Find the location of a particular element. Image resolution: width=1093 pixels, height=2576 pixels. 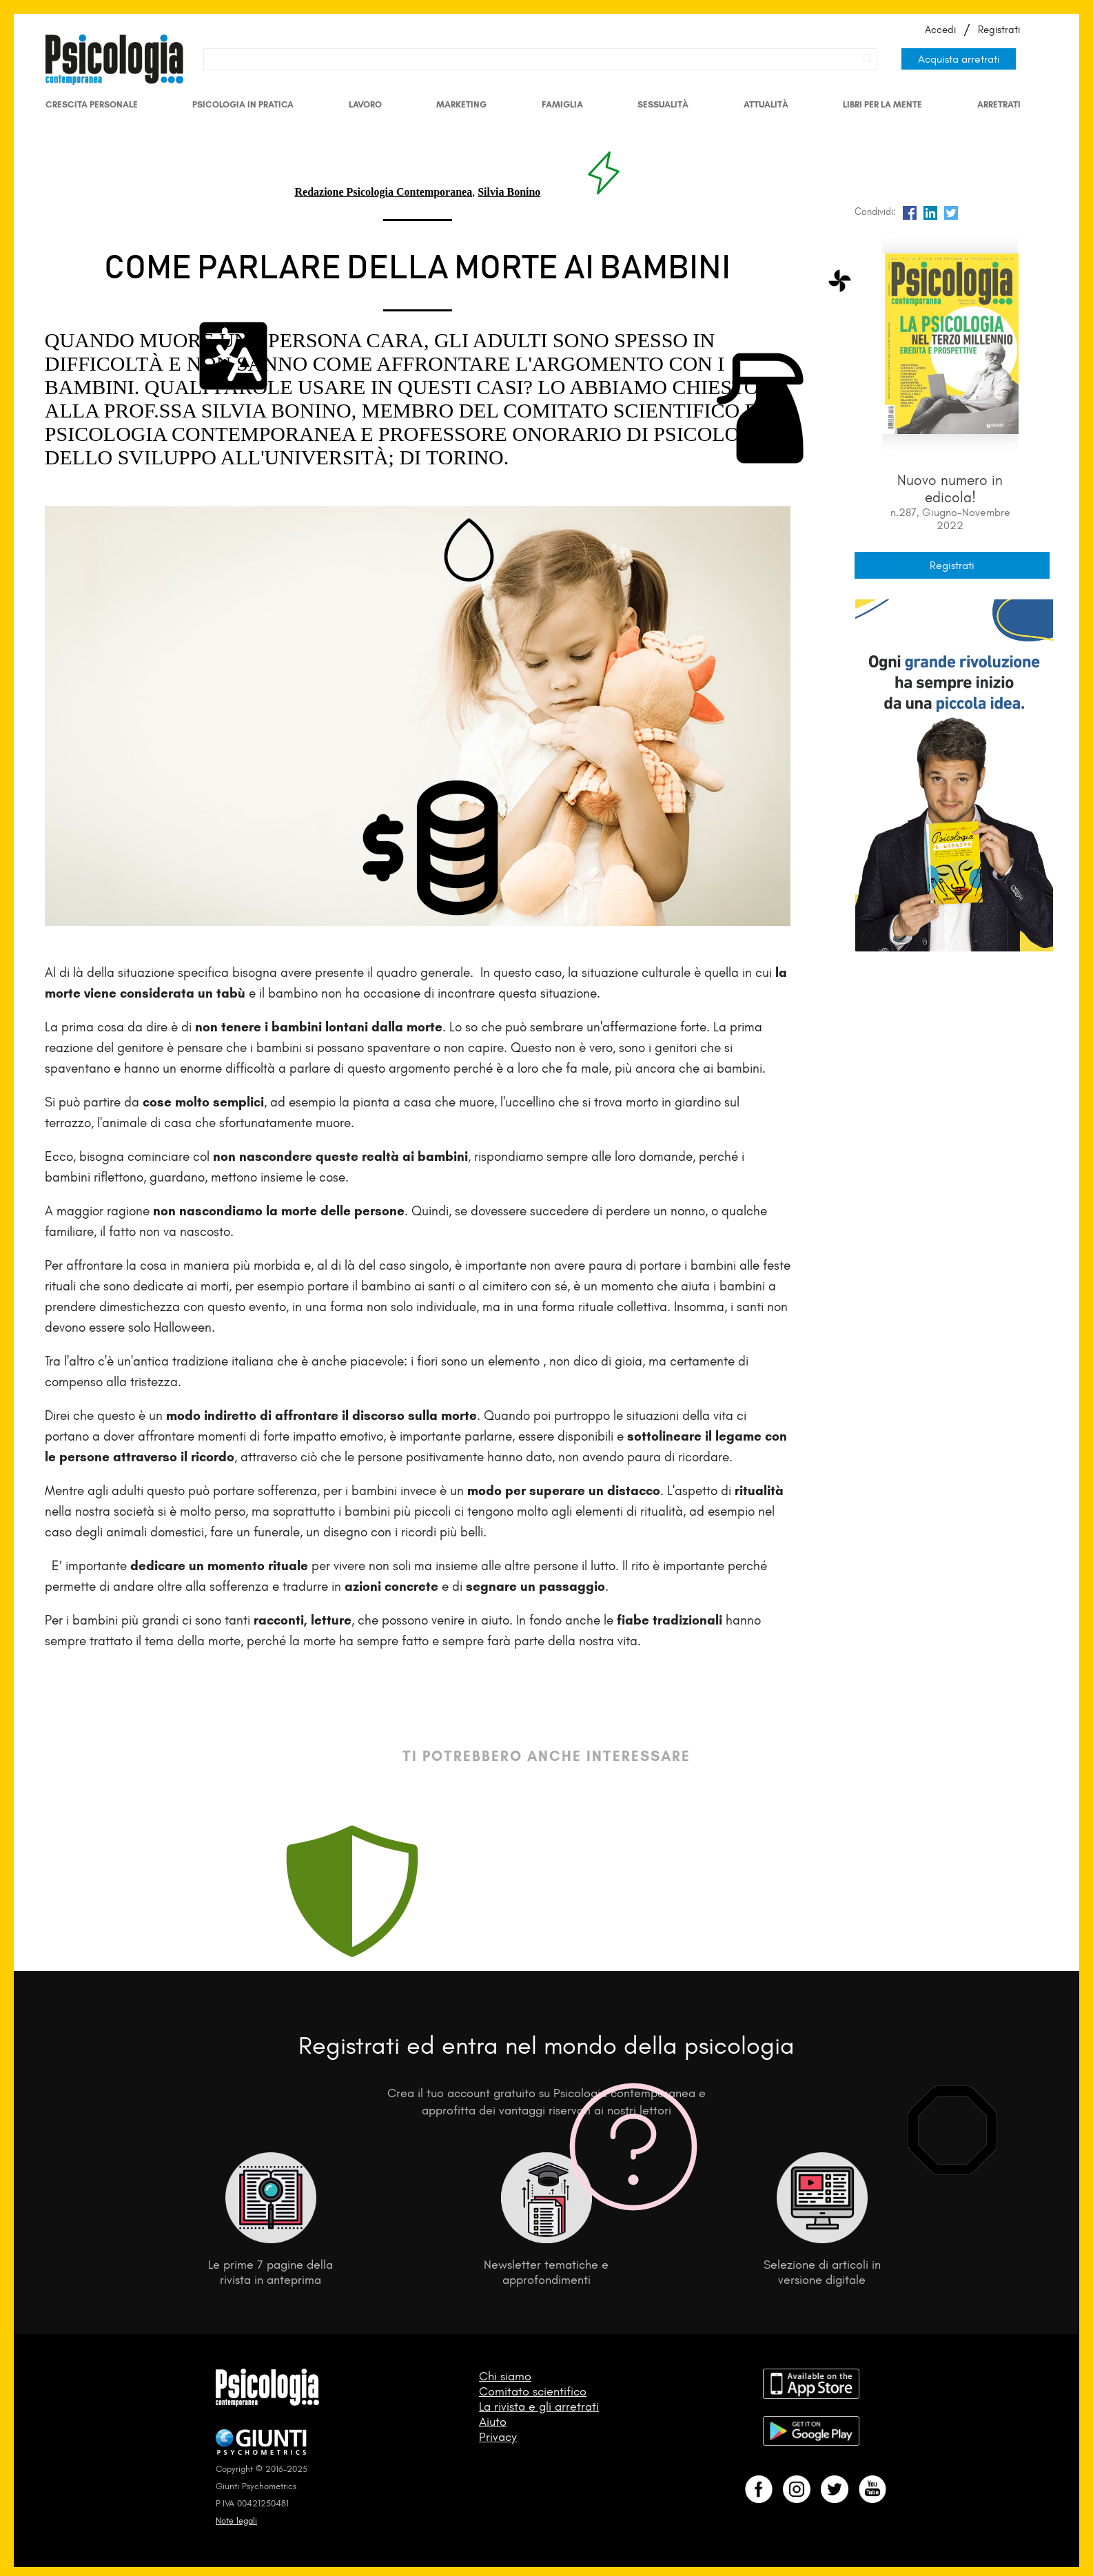

access toys or games section is located at coordinates (839, 280).